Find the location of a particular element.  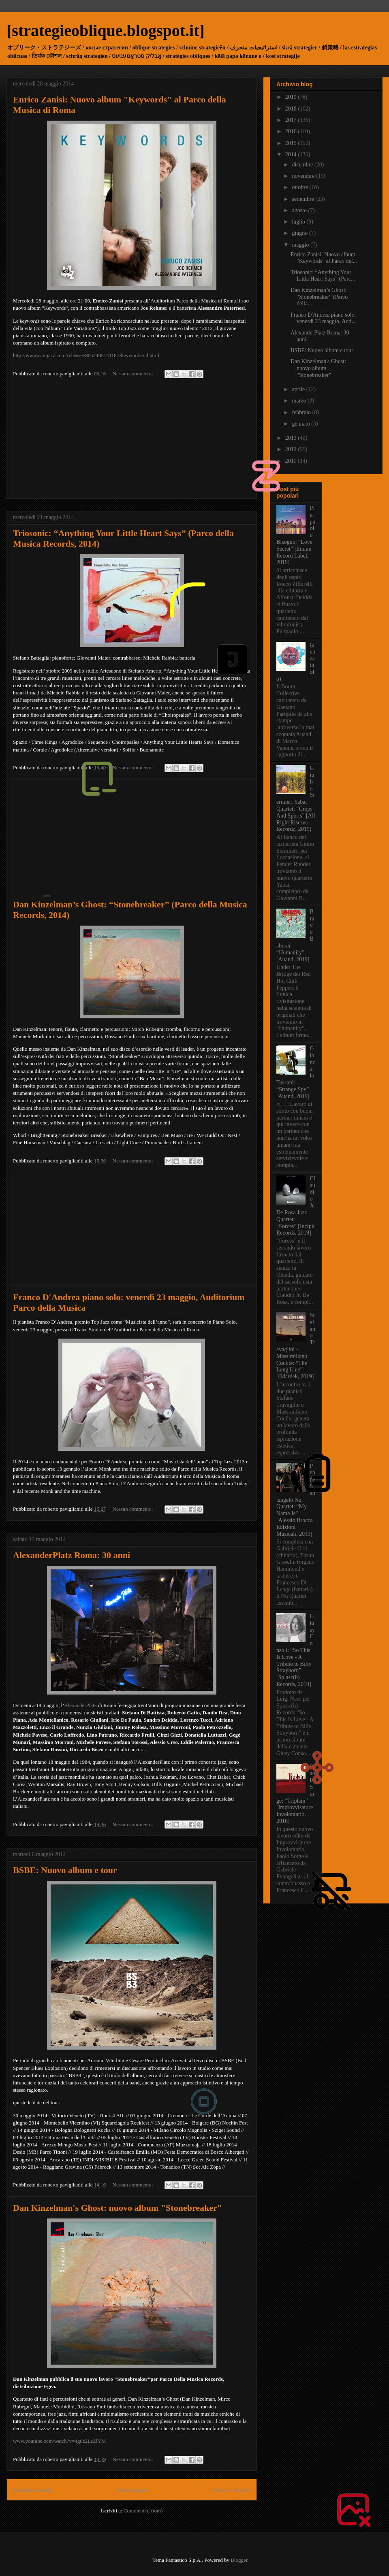

apply rounded corner radius to element is located at coordinates (188, 600).